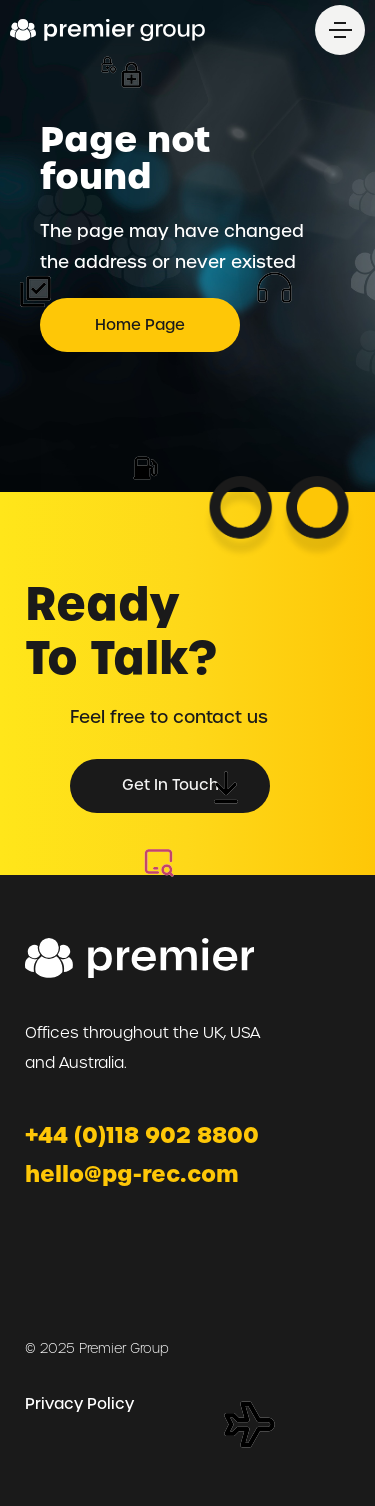 This screenshot has height=1506, width=375. Describe the element at coordinates (131, 75) in the screenshot. I see `indicates enhanced or additional security protection` at that location.